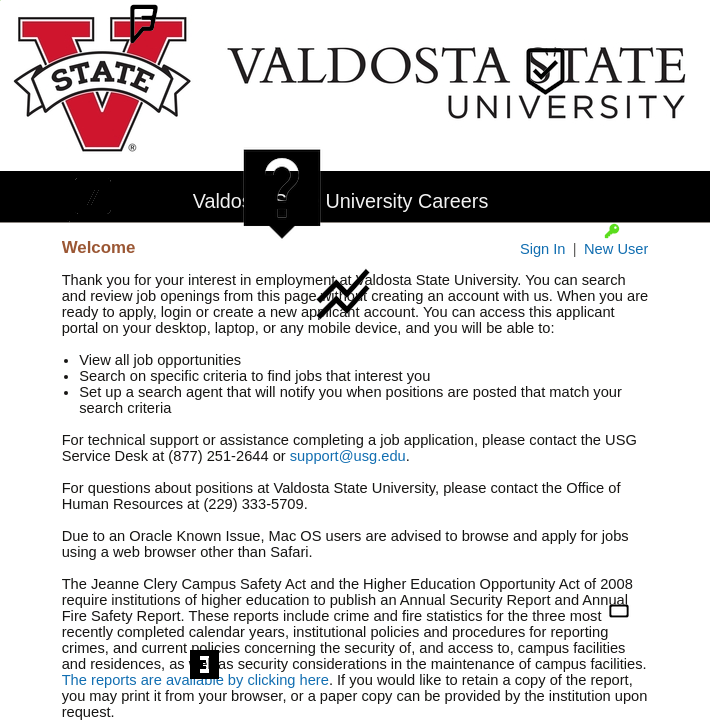  What do you see at coordinates (144, 24) in the screenshot?
I see `open foursquare app` at bounding box center [144, 24].